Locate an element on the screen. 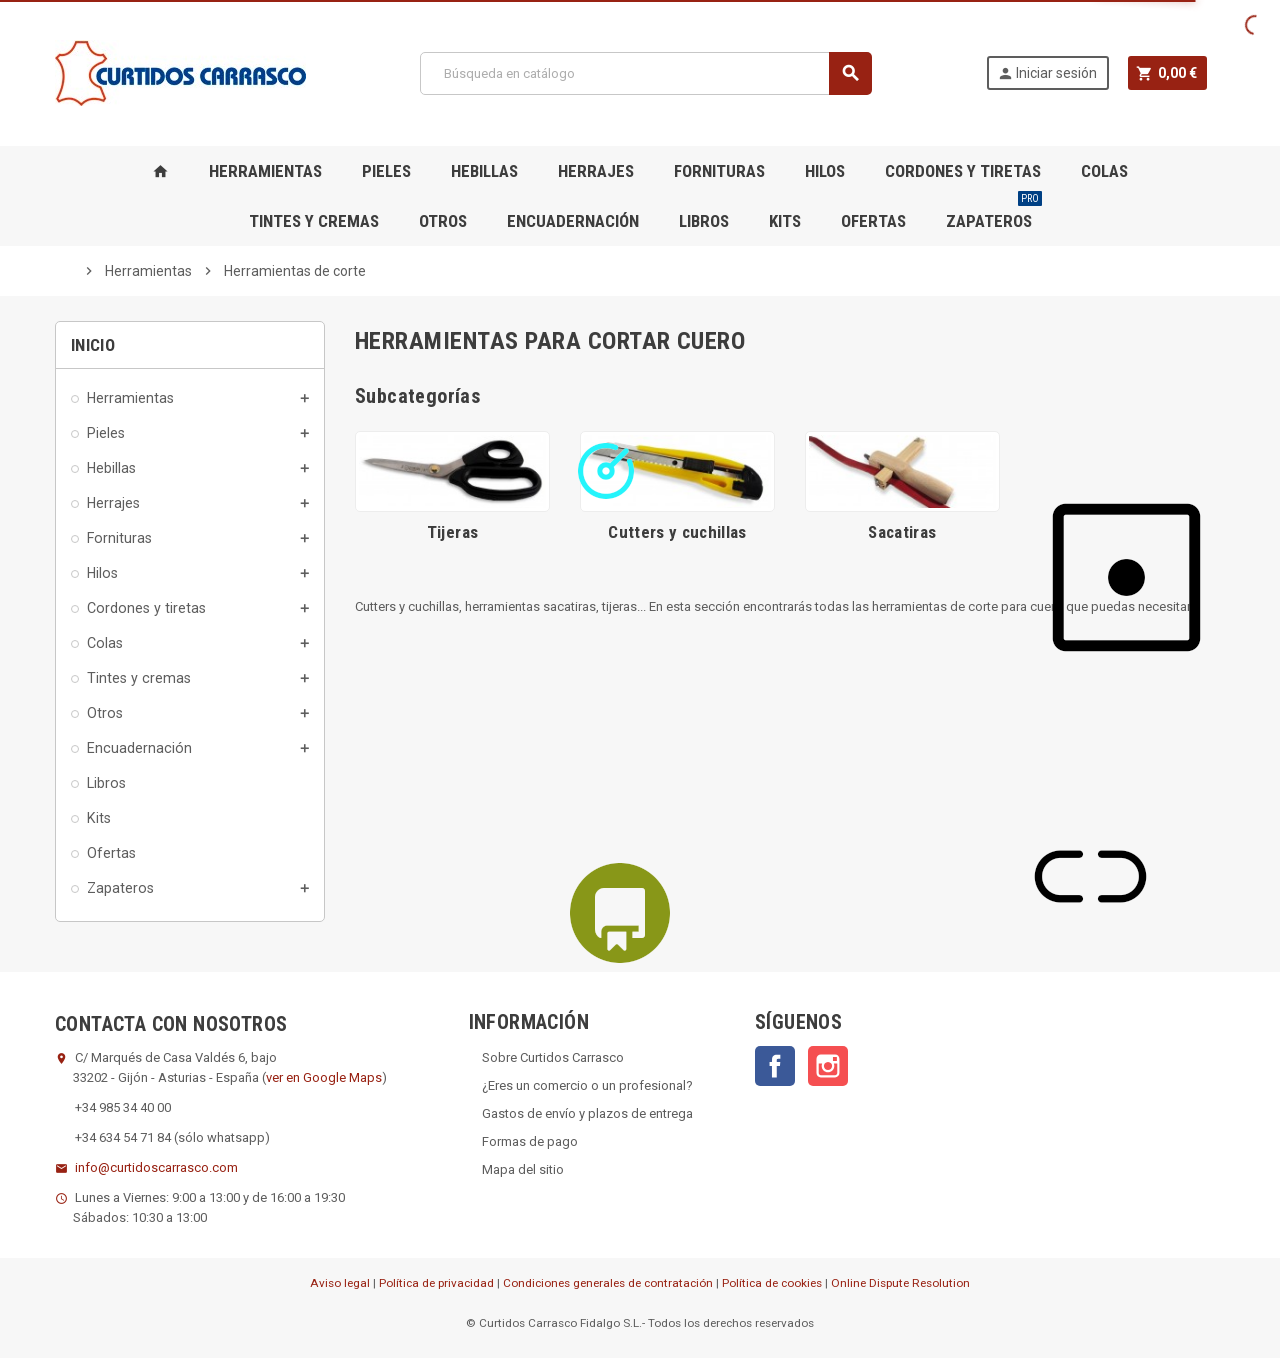  repository activity in your feed is located at coordinates (620, 913).